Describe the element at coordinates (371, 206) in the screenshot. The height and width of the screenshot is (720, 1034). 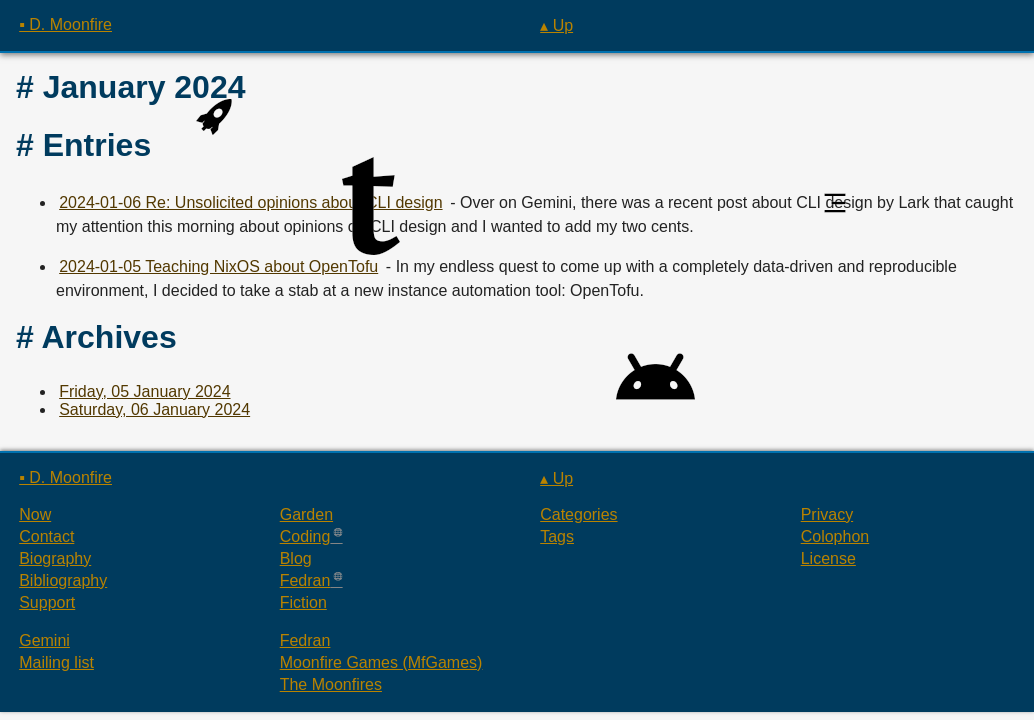
I see `open typst document editor` at that location.